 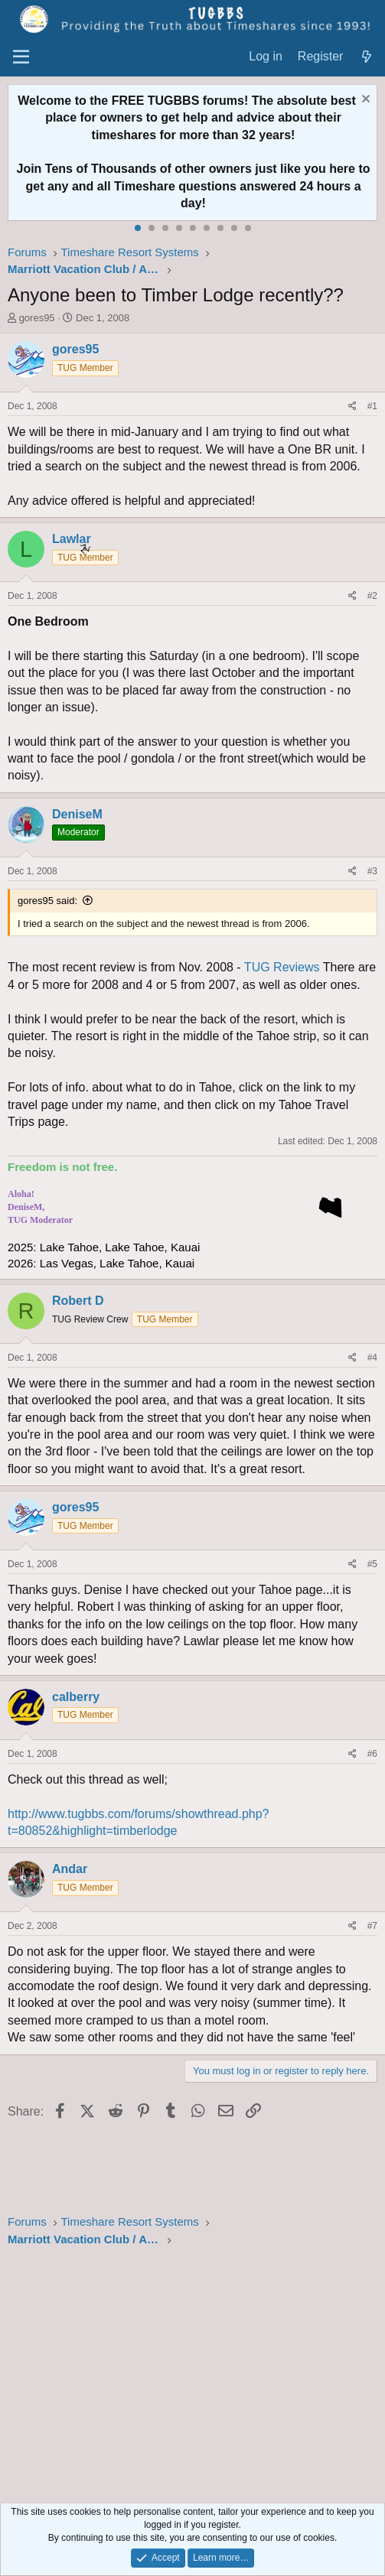 What do you see at coordinates (85, 549) in the screenshot?
I see `sicilian cultural or regional symbol` at bounding box center [85, 549].